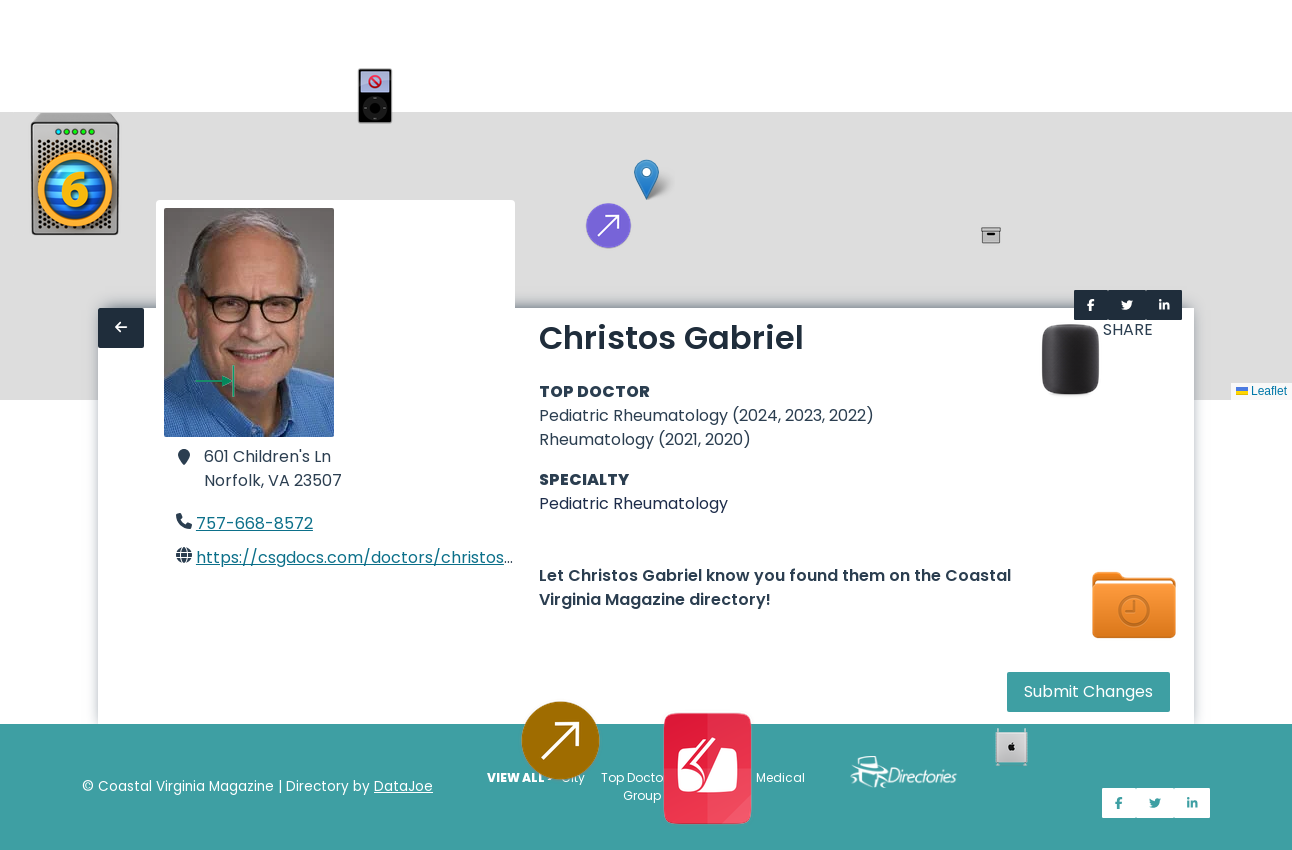  I want to click on go to the last item in a list or sequence, so click(215, 381).